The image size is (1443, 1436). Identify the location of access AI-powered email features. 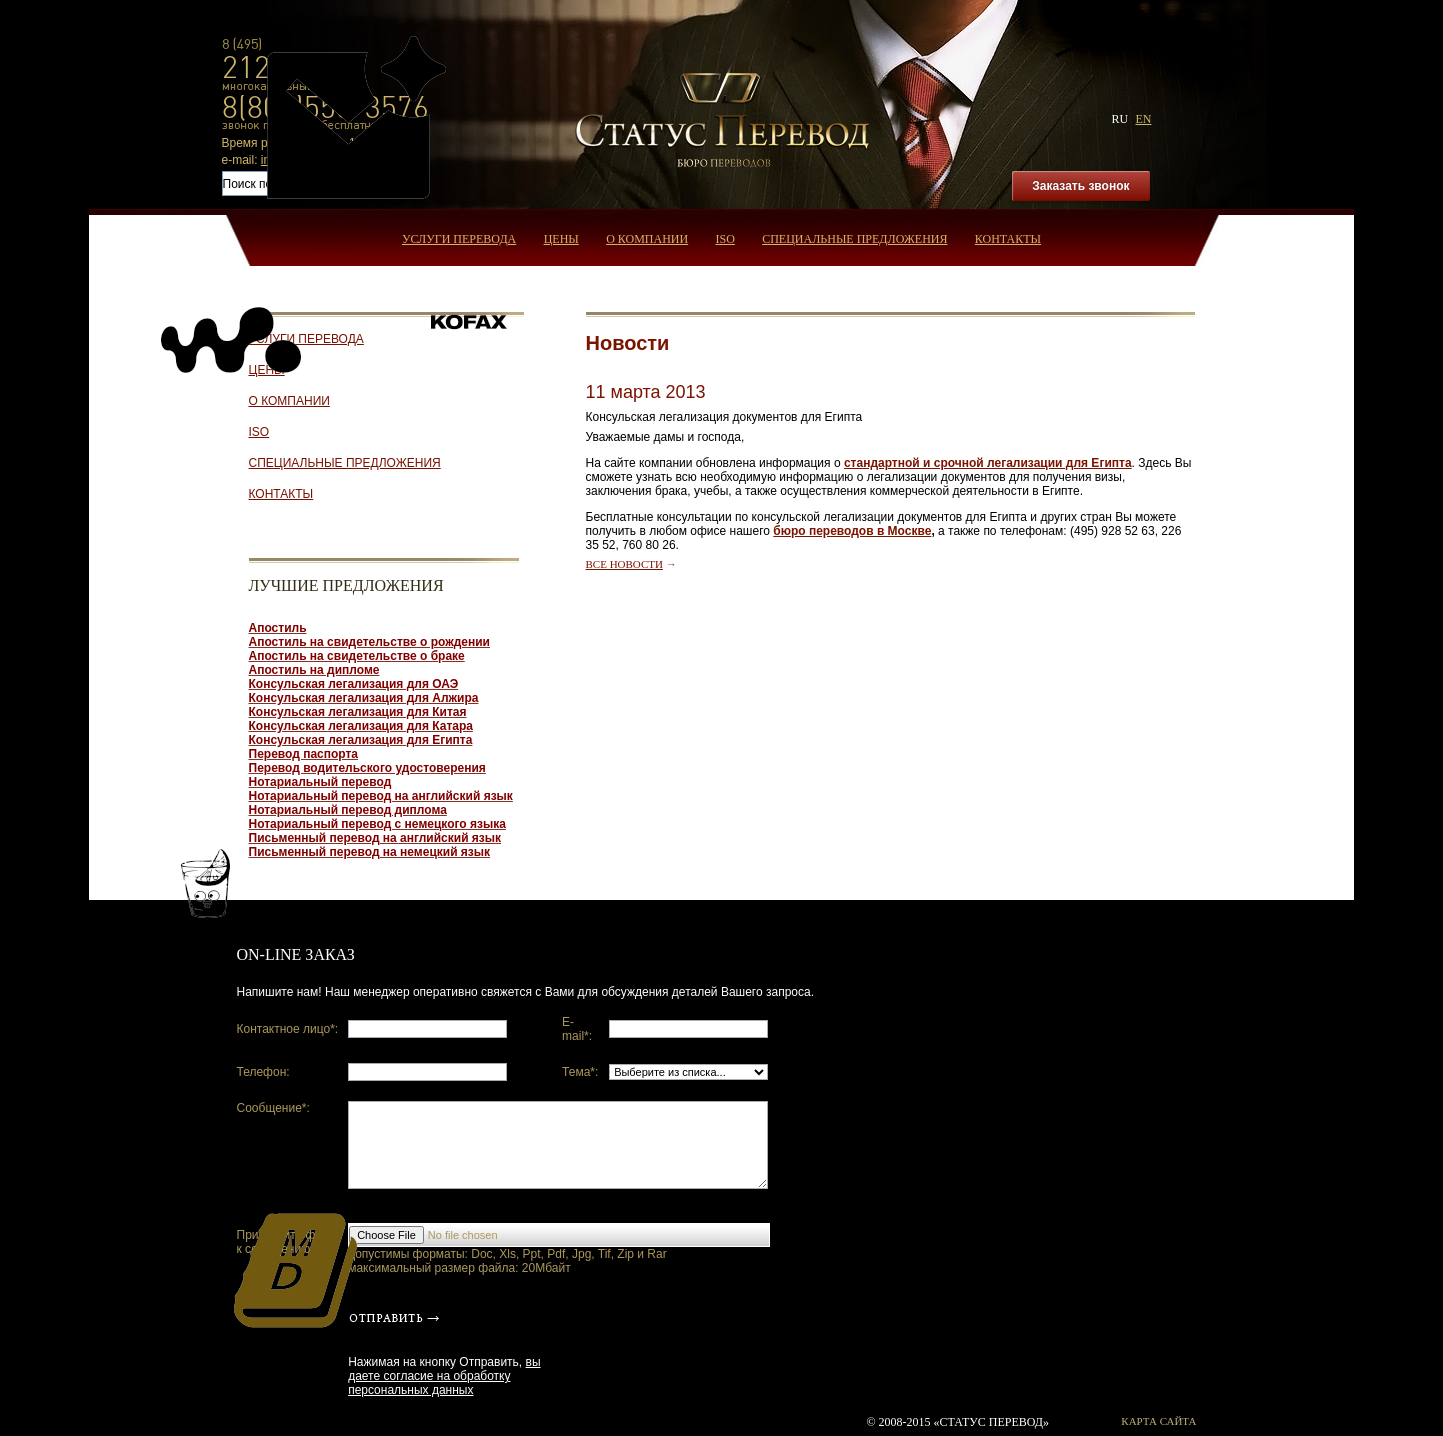
(348, 125).